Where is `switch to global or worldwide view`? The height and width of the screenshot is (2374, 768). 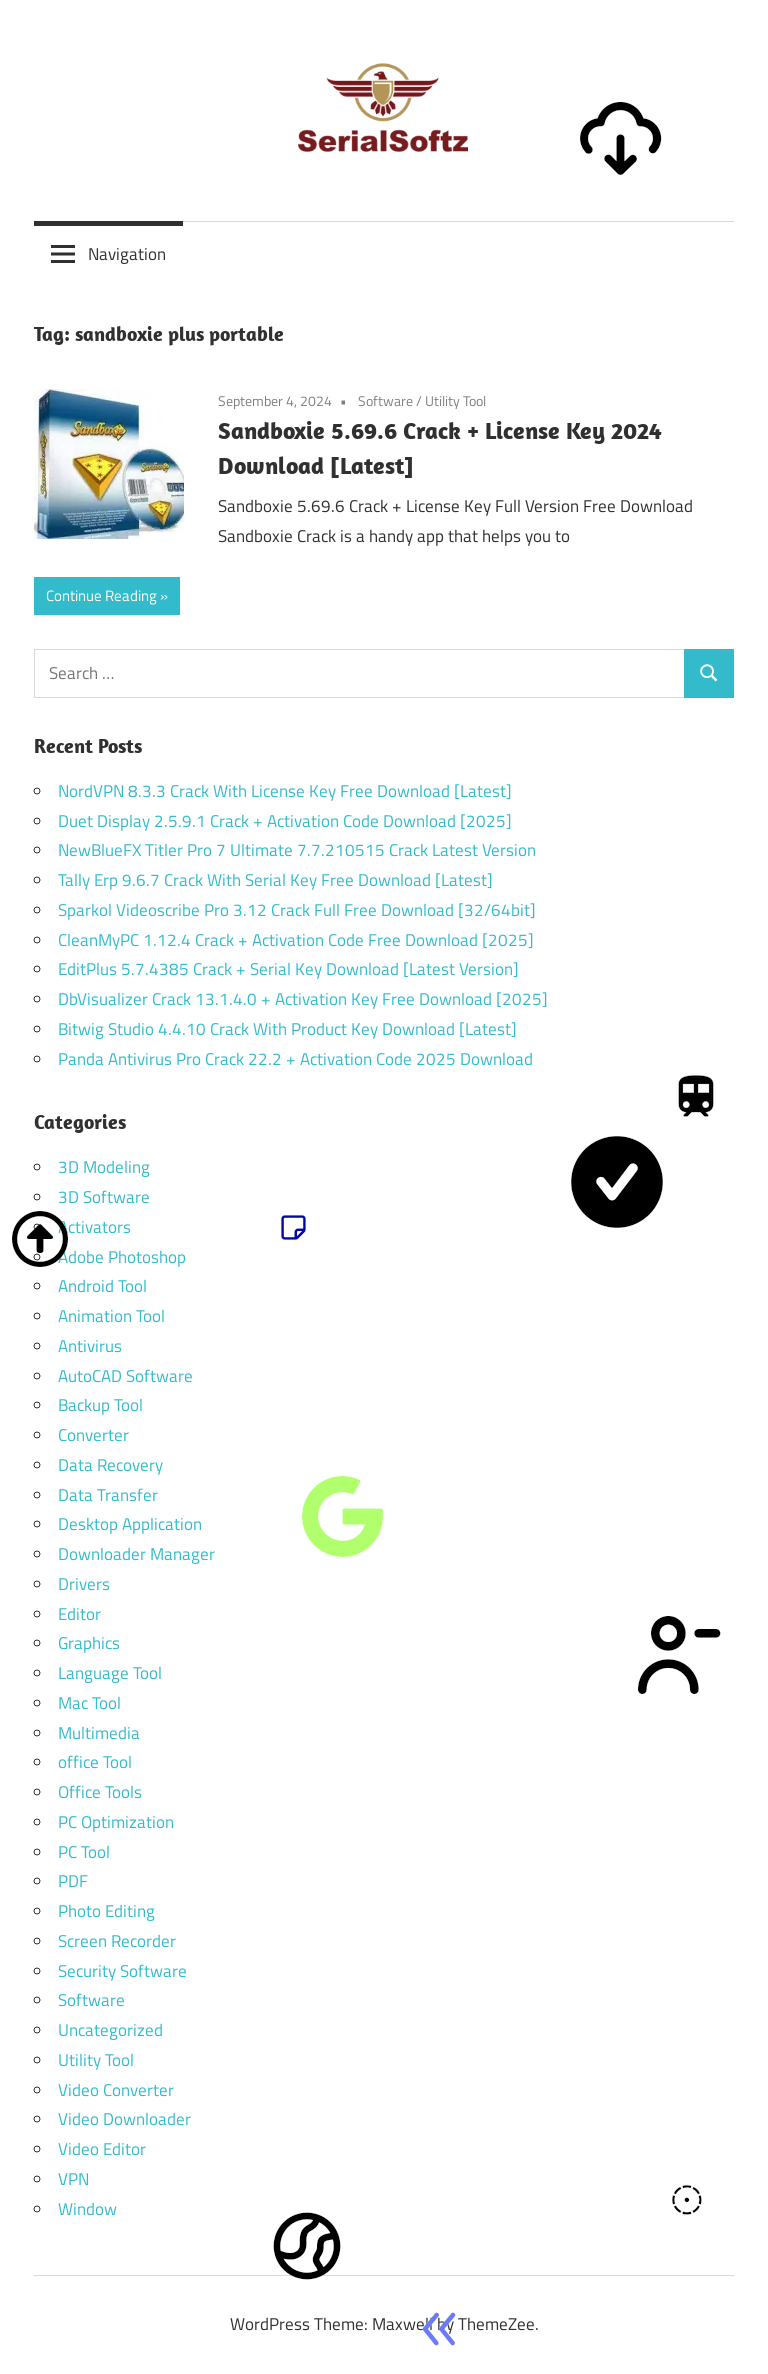
switch to global or worldwide view is located at coordinates (307, 2246).